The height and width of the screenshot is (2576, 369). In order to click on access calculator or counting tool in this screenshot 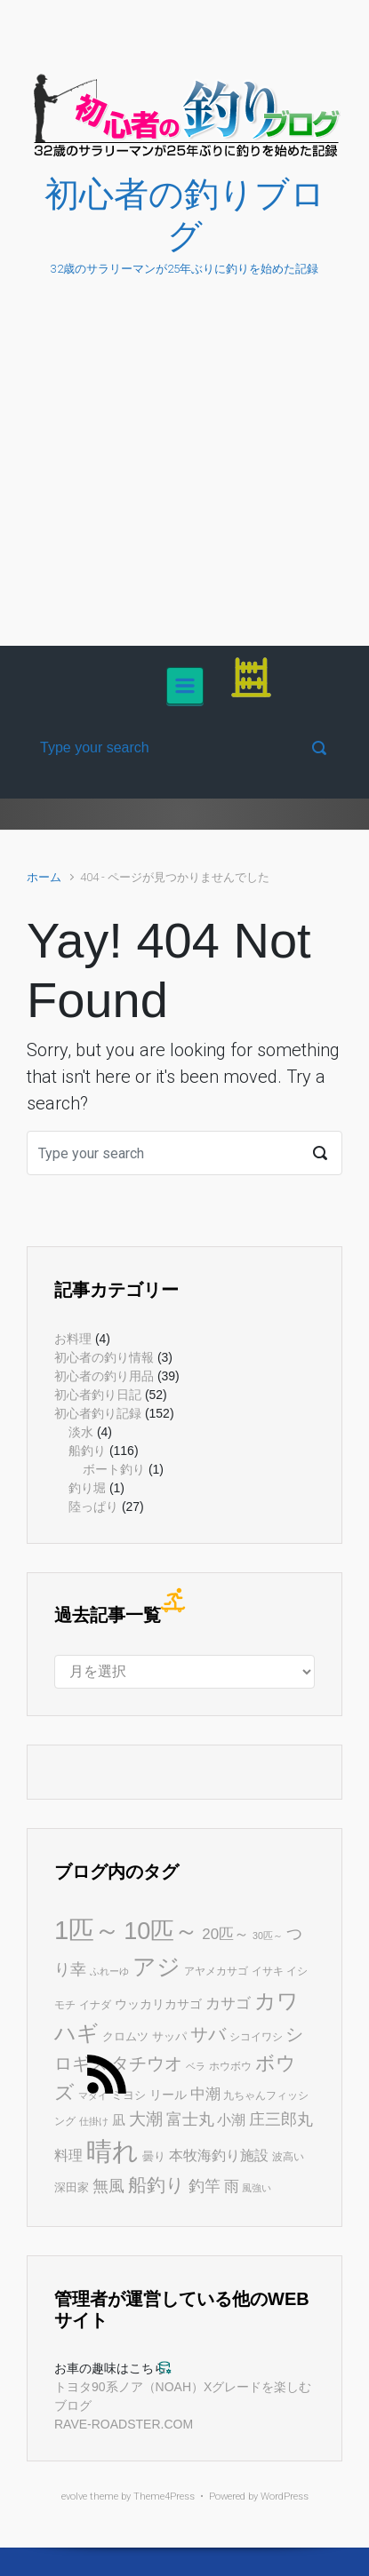, I will do `click(251, 677)`.